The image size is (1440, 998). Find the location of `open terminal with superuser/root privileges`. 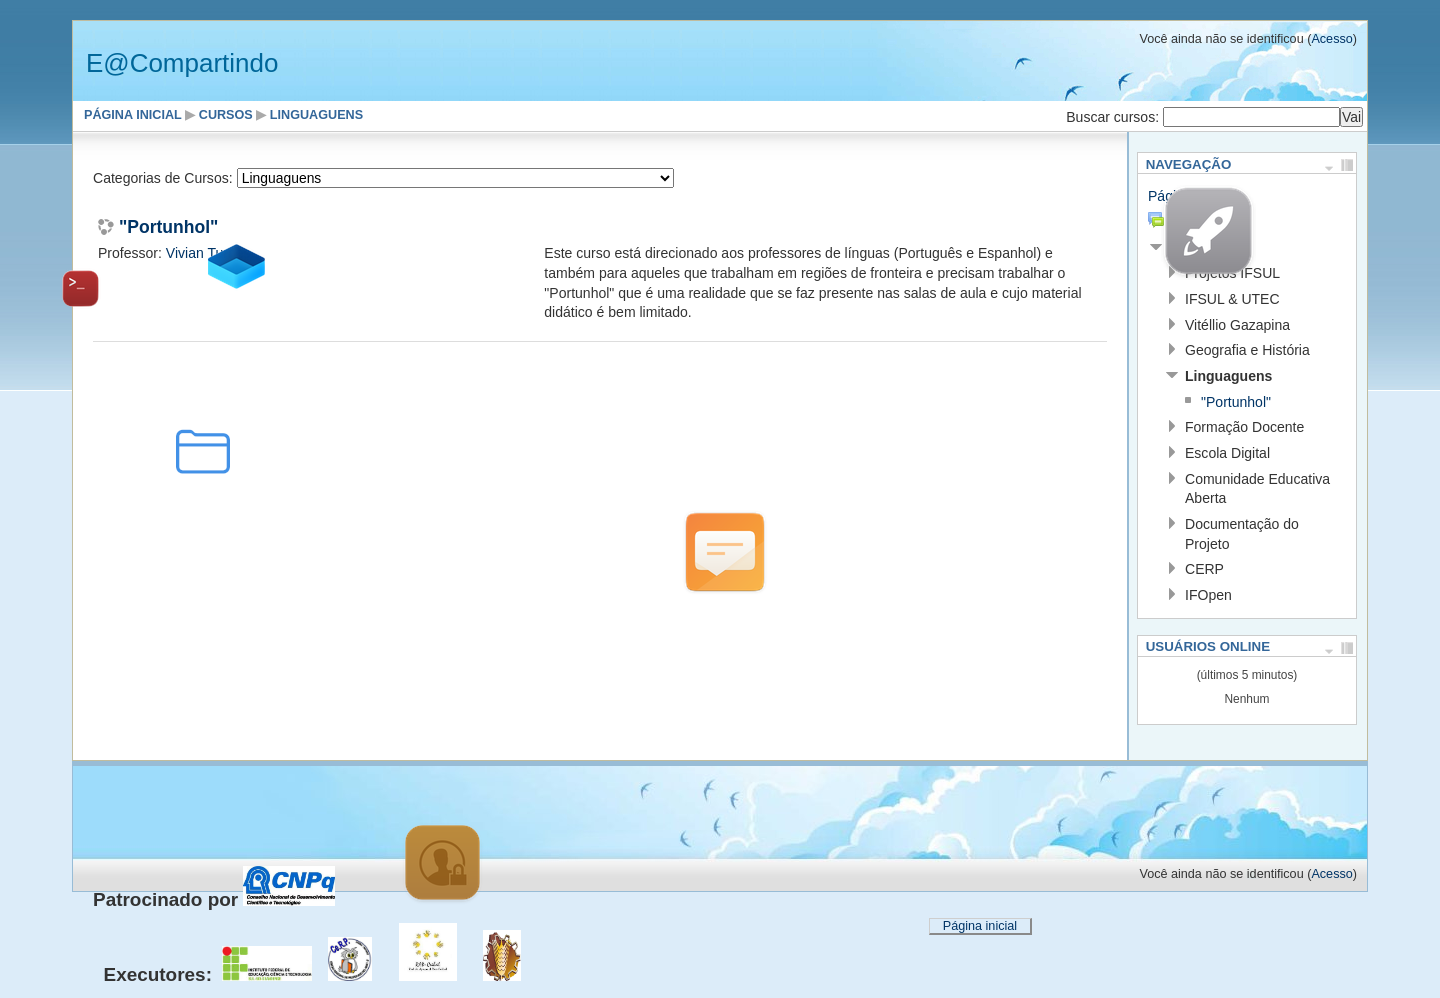

open terminal with superuser/root privileges is located at coordinates (80, 288).